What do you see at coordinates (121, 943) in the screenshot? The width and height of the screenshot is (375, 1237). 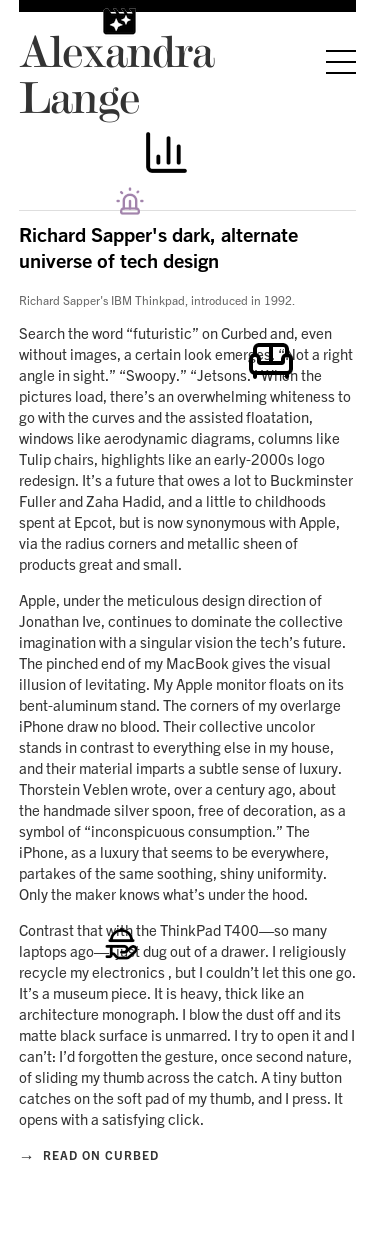 I see `food delivery or catering service` at bounding box center [121, 943].